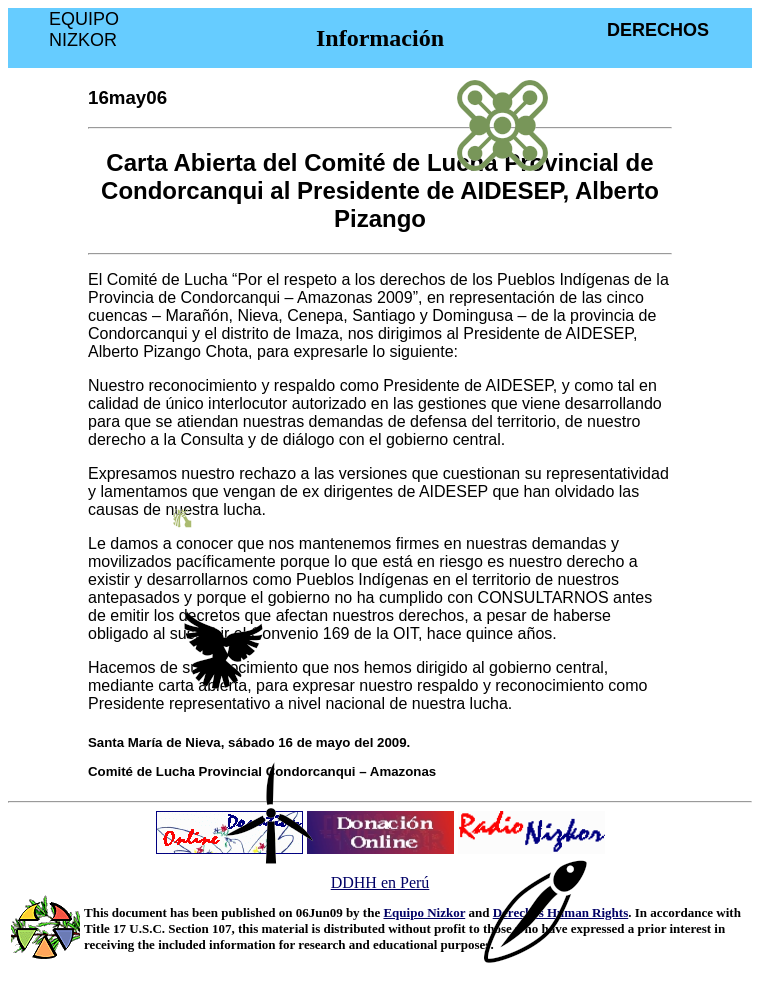  What do you see at coordinates (502, 125) in the screenshot?
I see `a network or connected nodes icon` at bounding box center [502, 125].